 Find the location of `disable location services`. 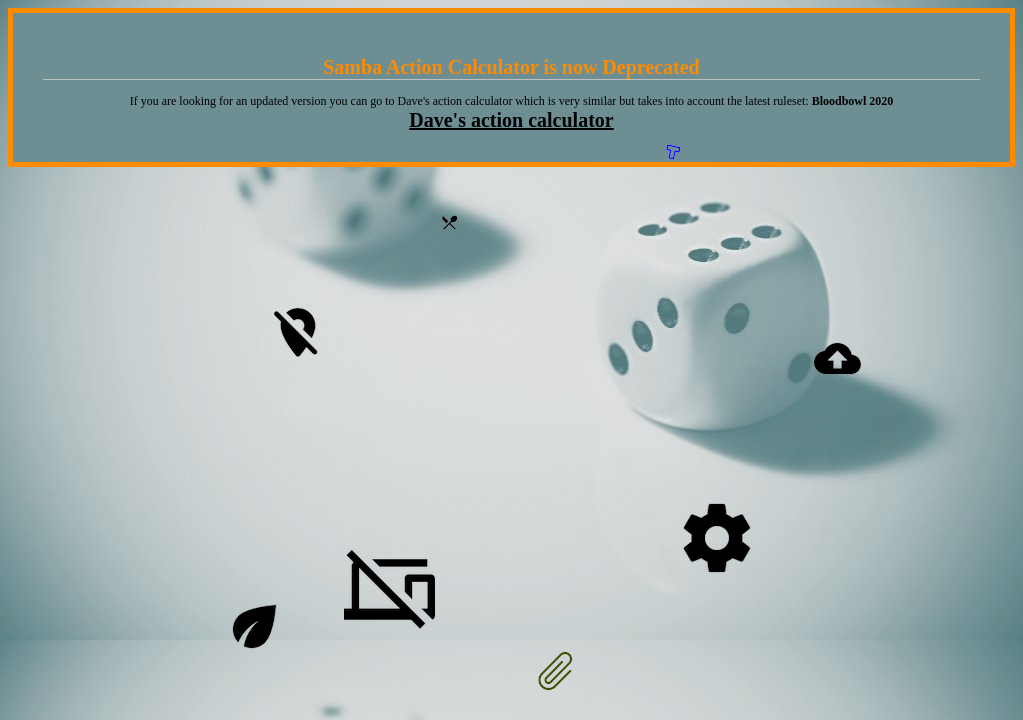

disable location services is located at coordinates (298, 333).